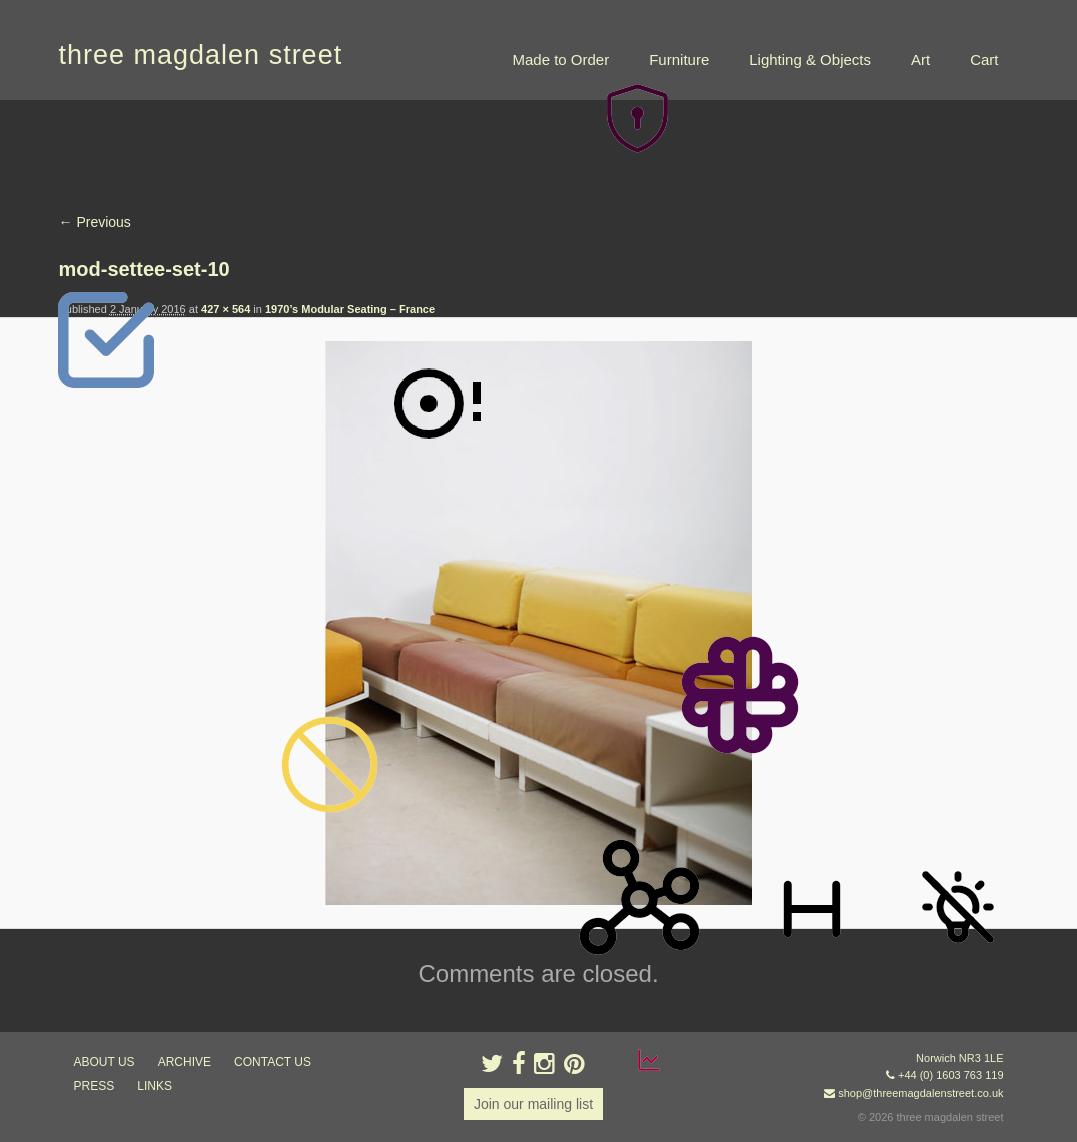 This screenshot has width=1077, height=1142. I want to click on apply heading text formatting, so click(812, 909).